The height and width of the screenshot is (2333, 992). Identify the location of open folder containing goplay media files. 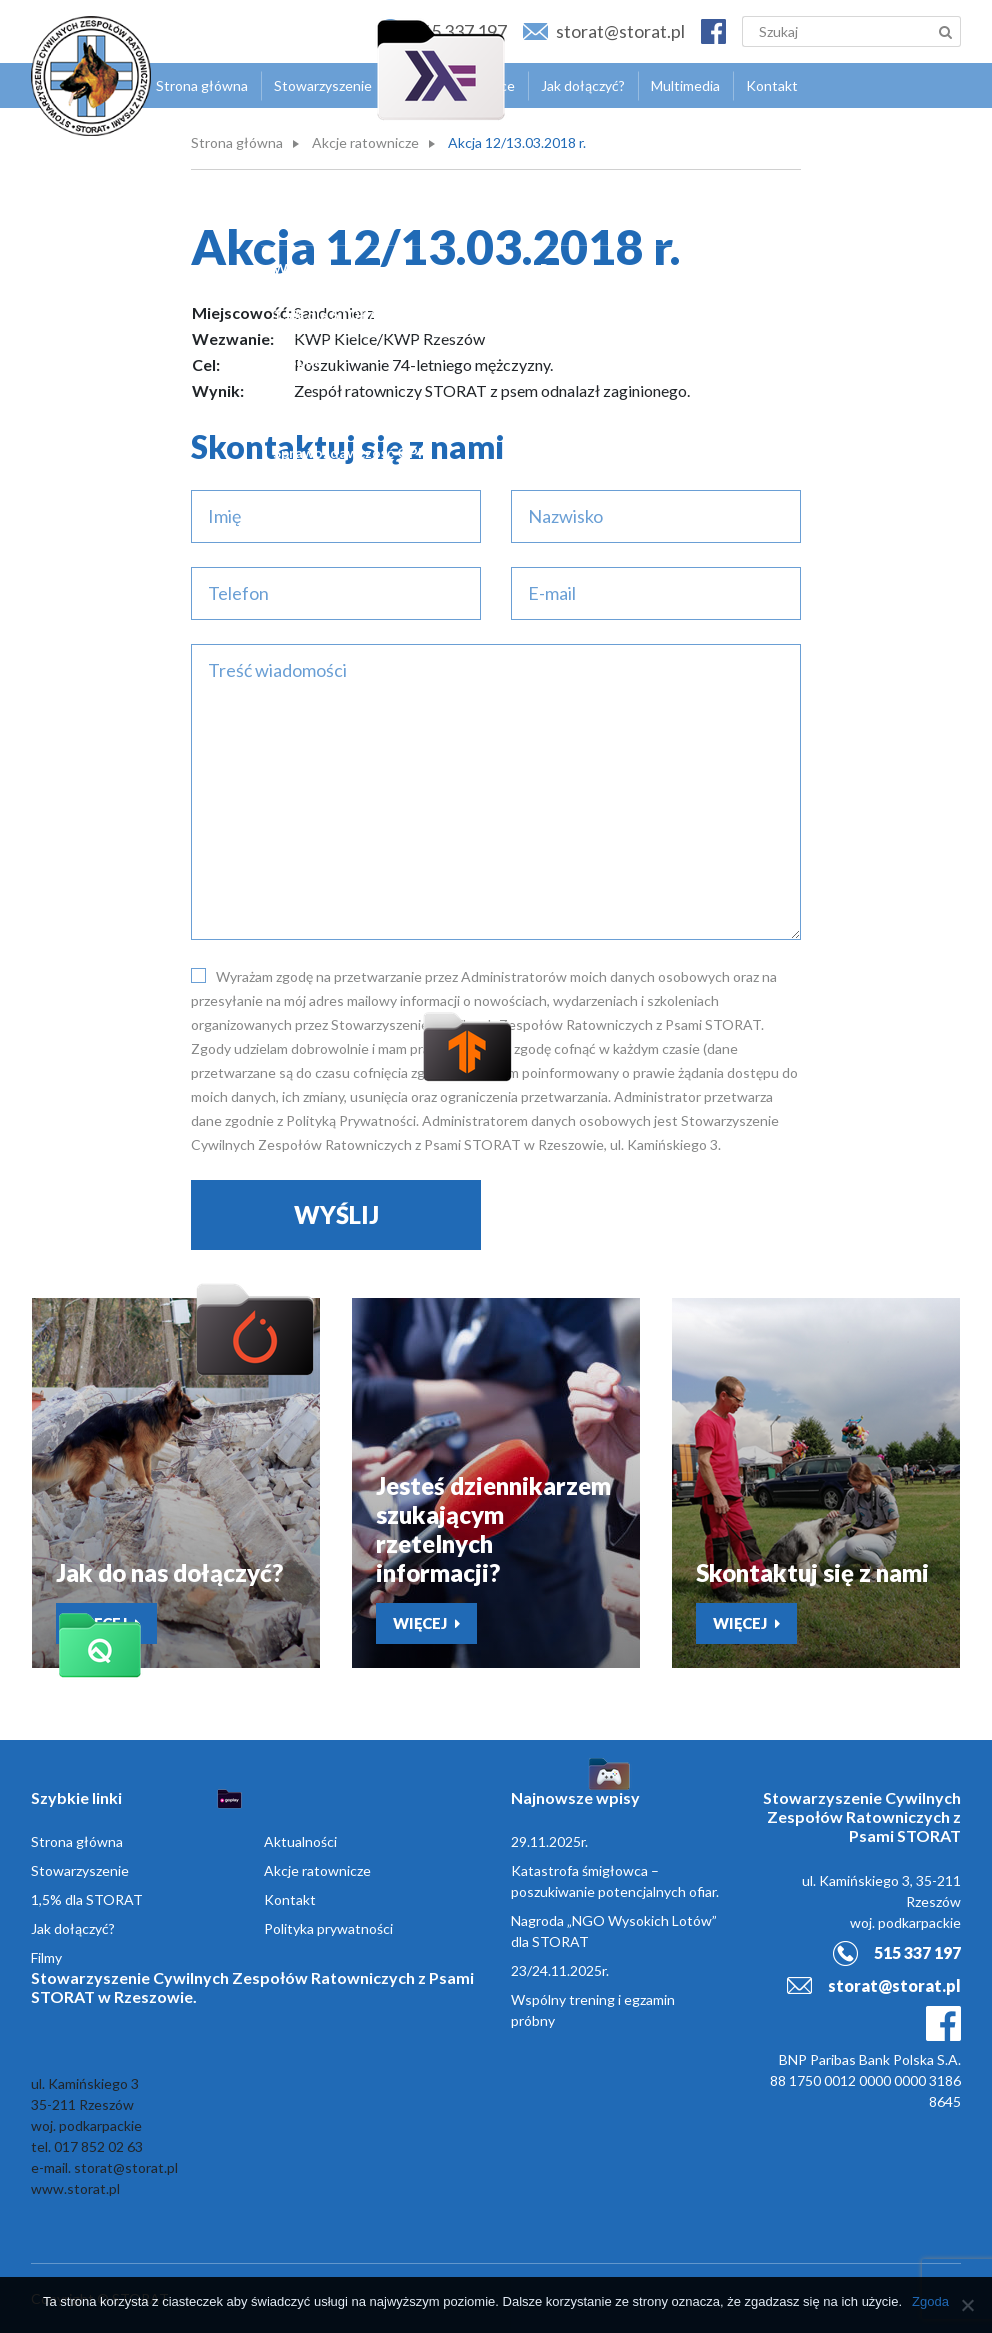
(229, 1799).